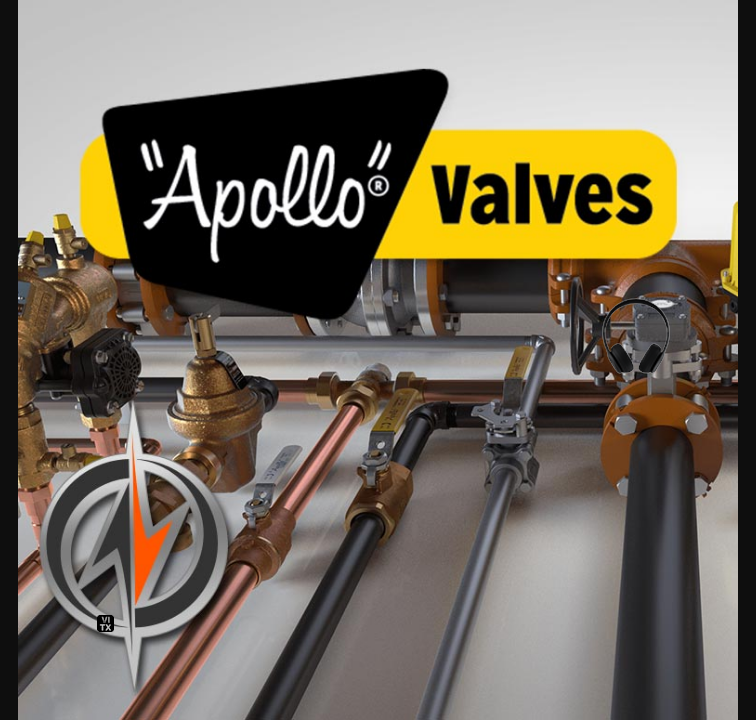 Image resolution: width=756 pixels, height=720 pixels. What do you see at coordinates (105, 623) in the screenshot?
I see `switch to Vietnamese Telex input method` at bounding box center [105, 623].